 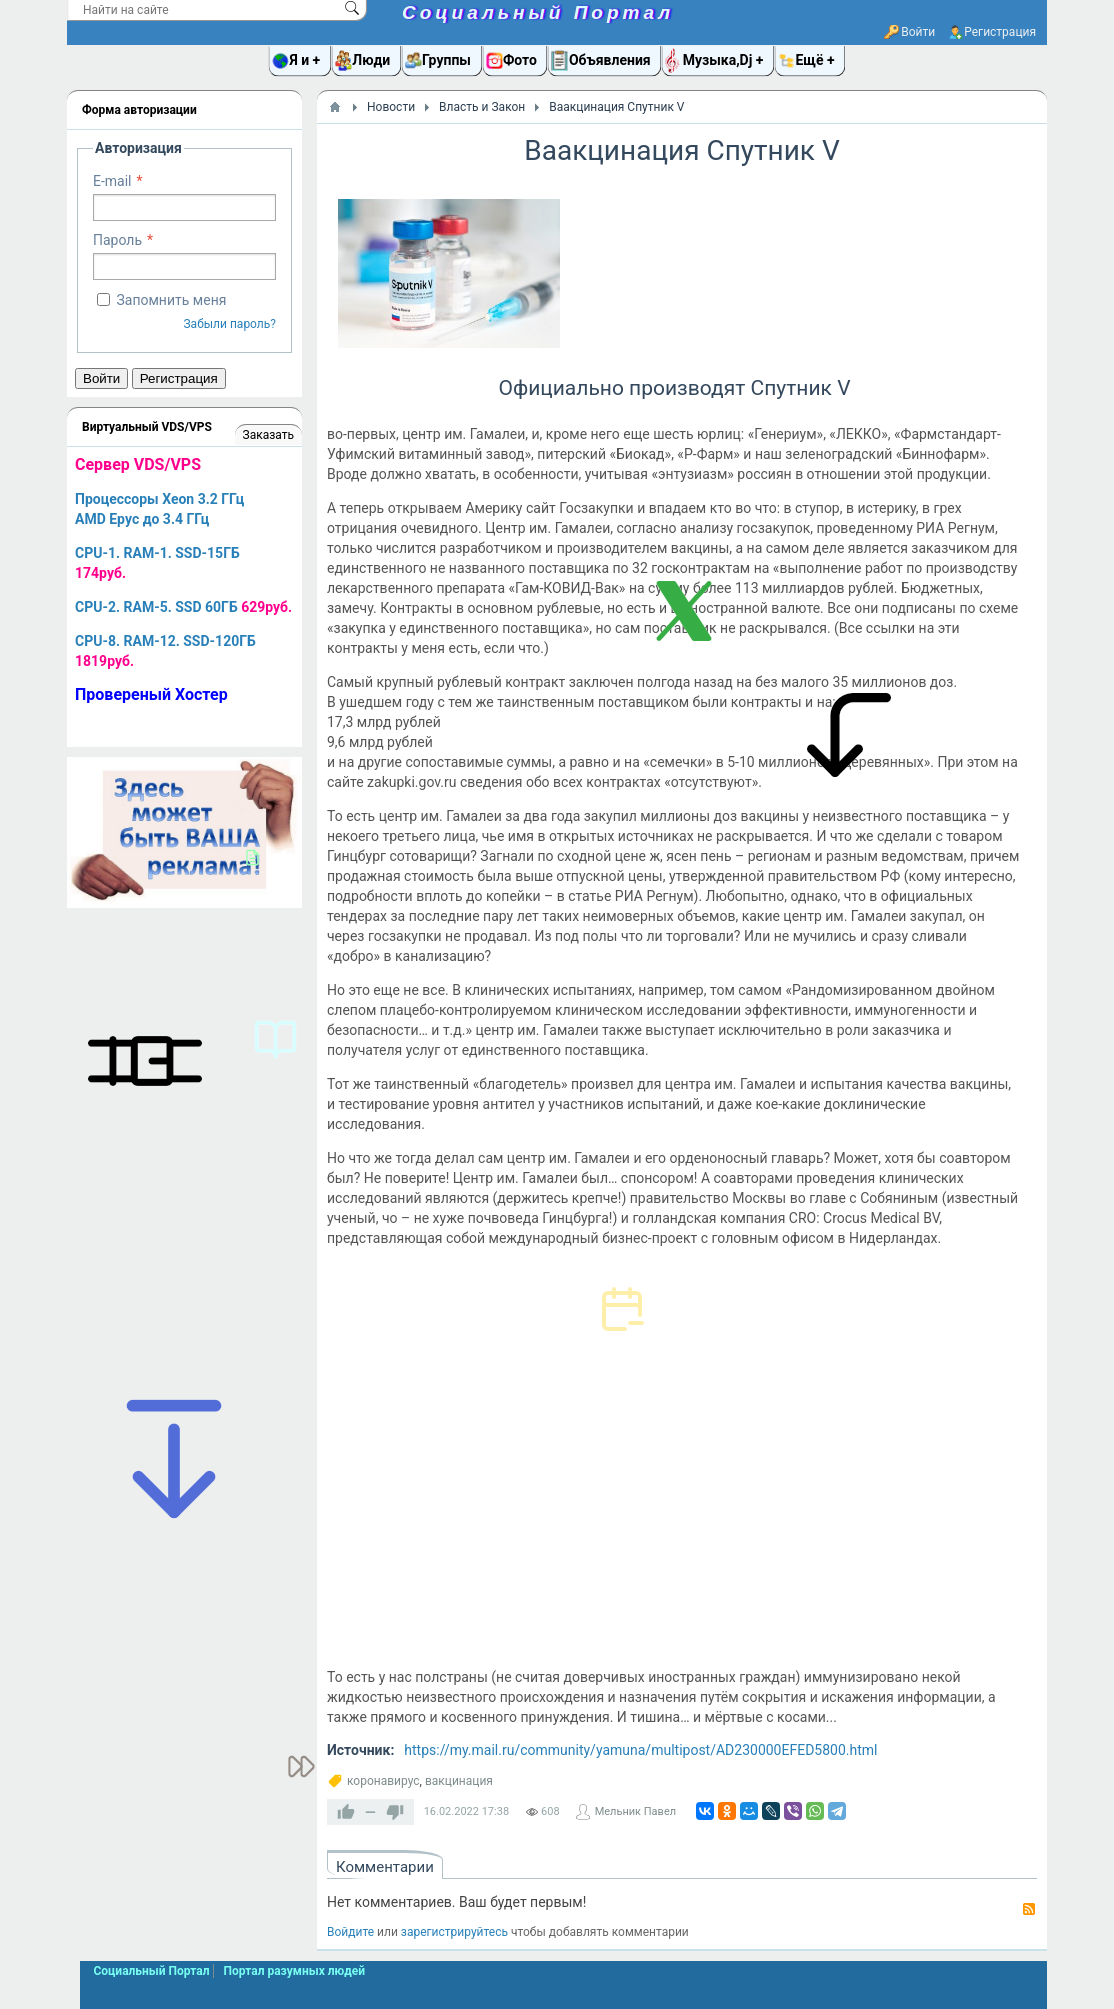 I want to click on download a file, so click(x=174, y=1459).